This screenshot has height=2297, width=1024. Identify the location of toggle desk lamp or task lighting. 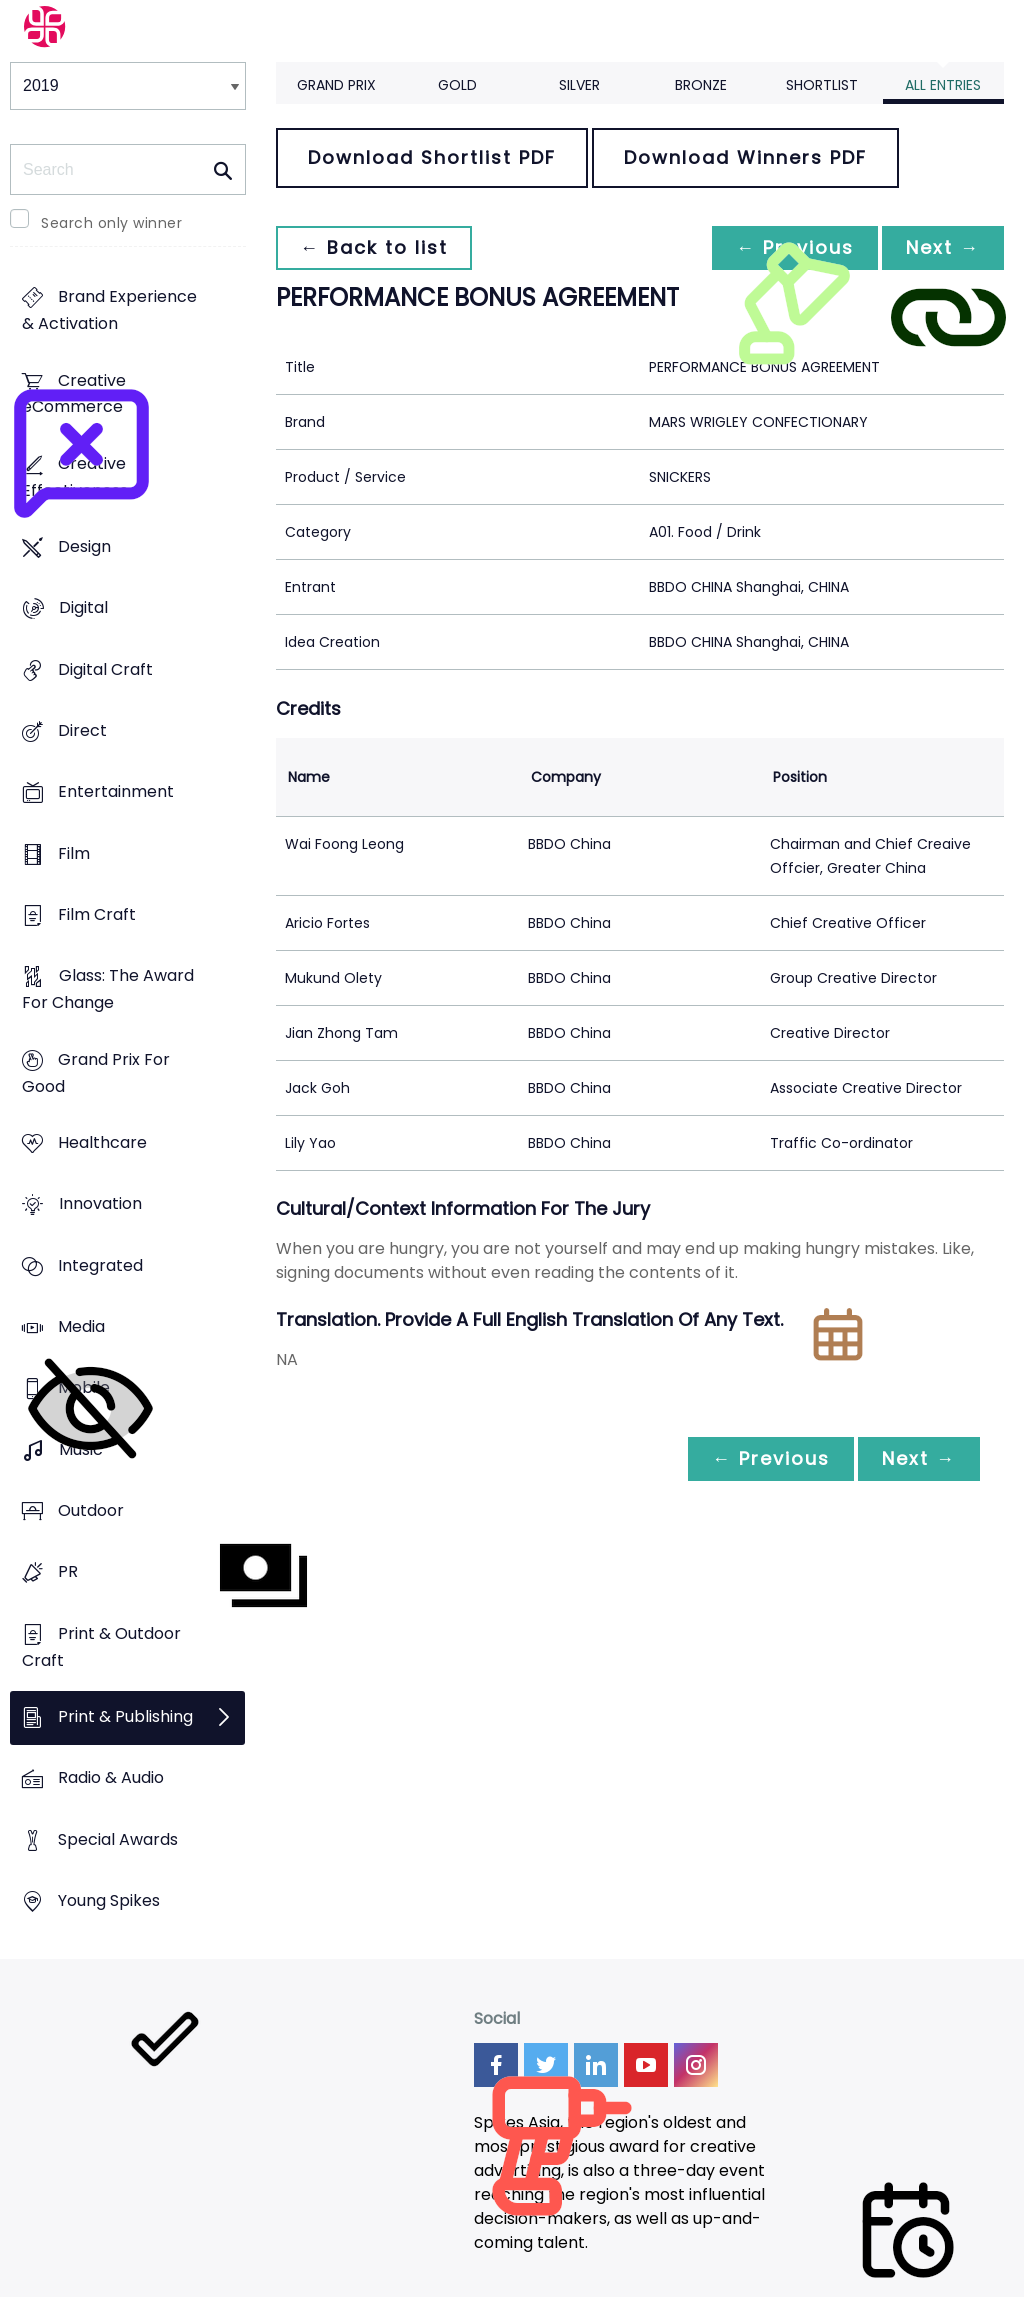
(794, 303).